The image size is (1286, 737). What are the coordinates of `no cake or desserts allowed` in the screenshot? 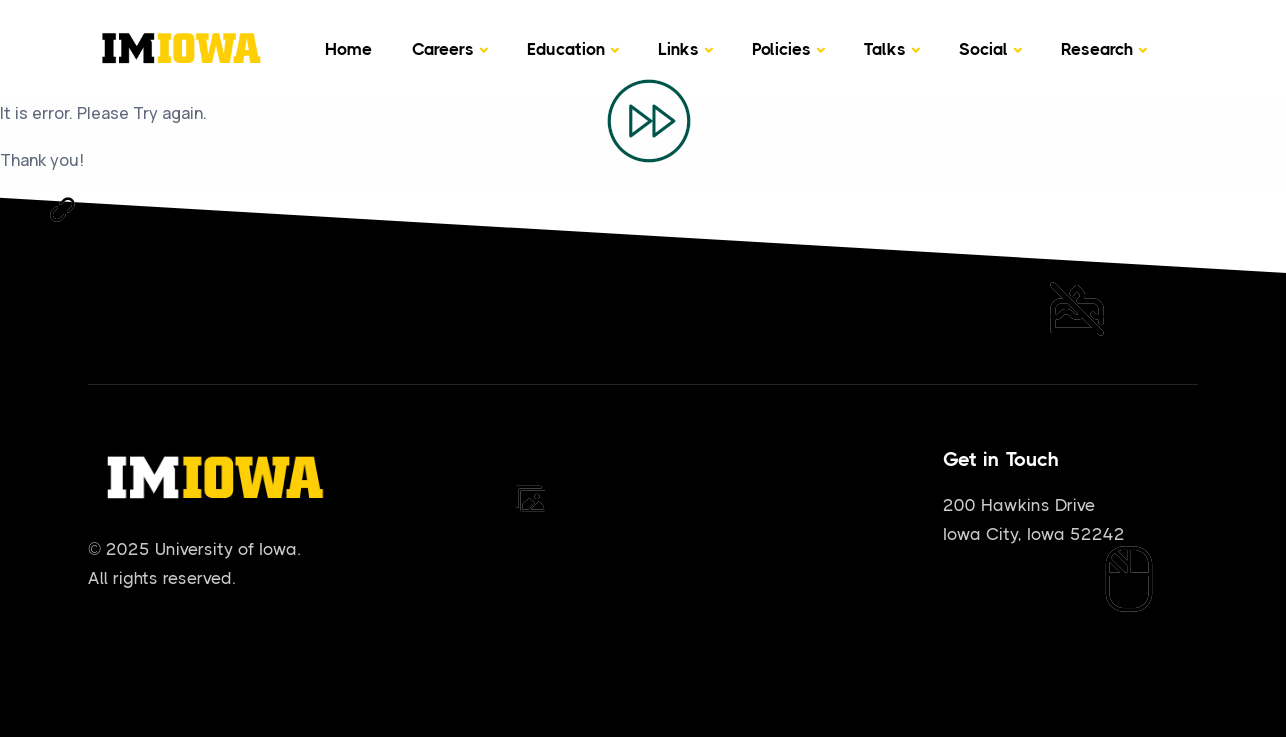 It's located at (1077, 309).